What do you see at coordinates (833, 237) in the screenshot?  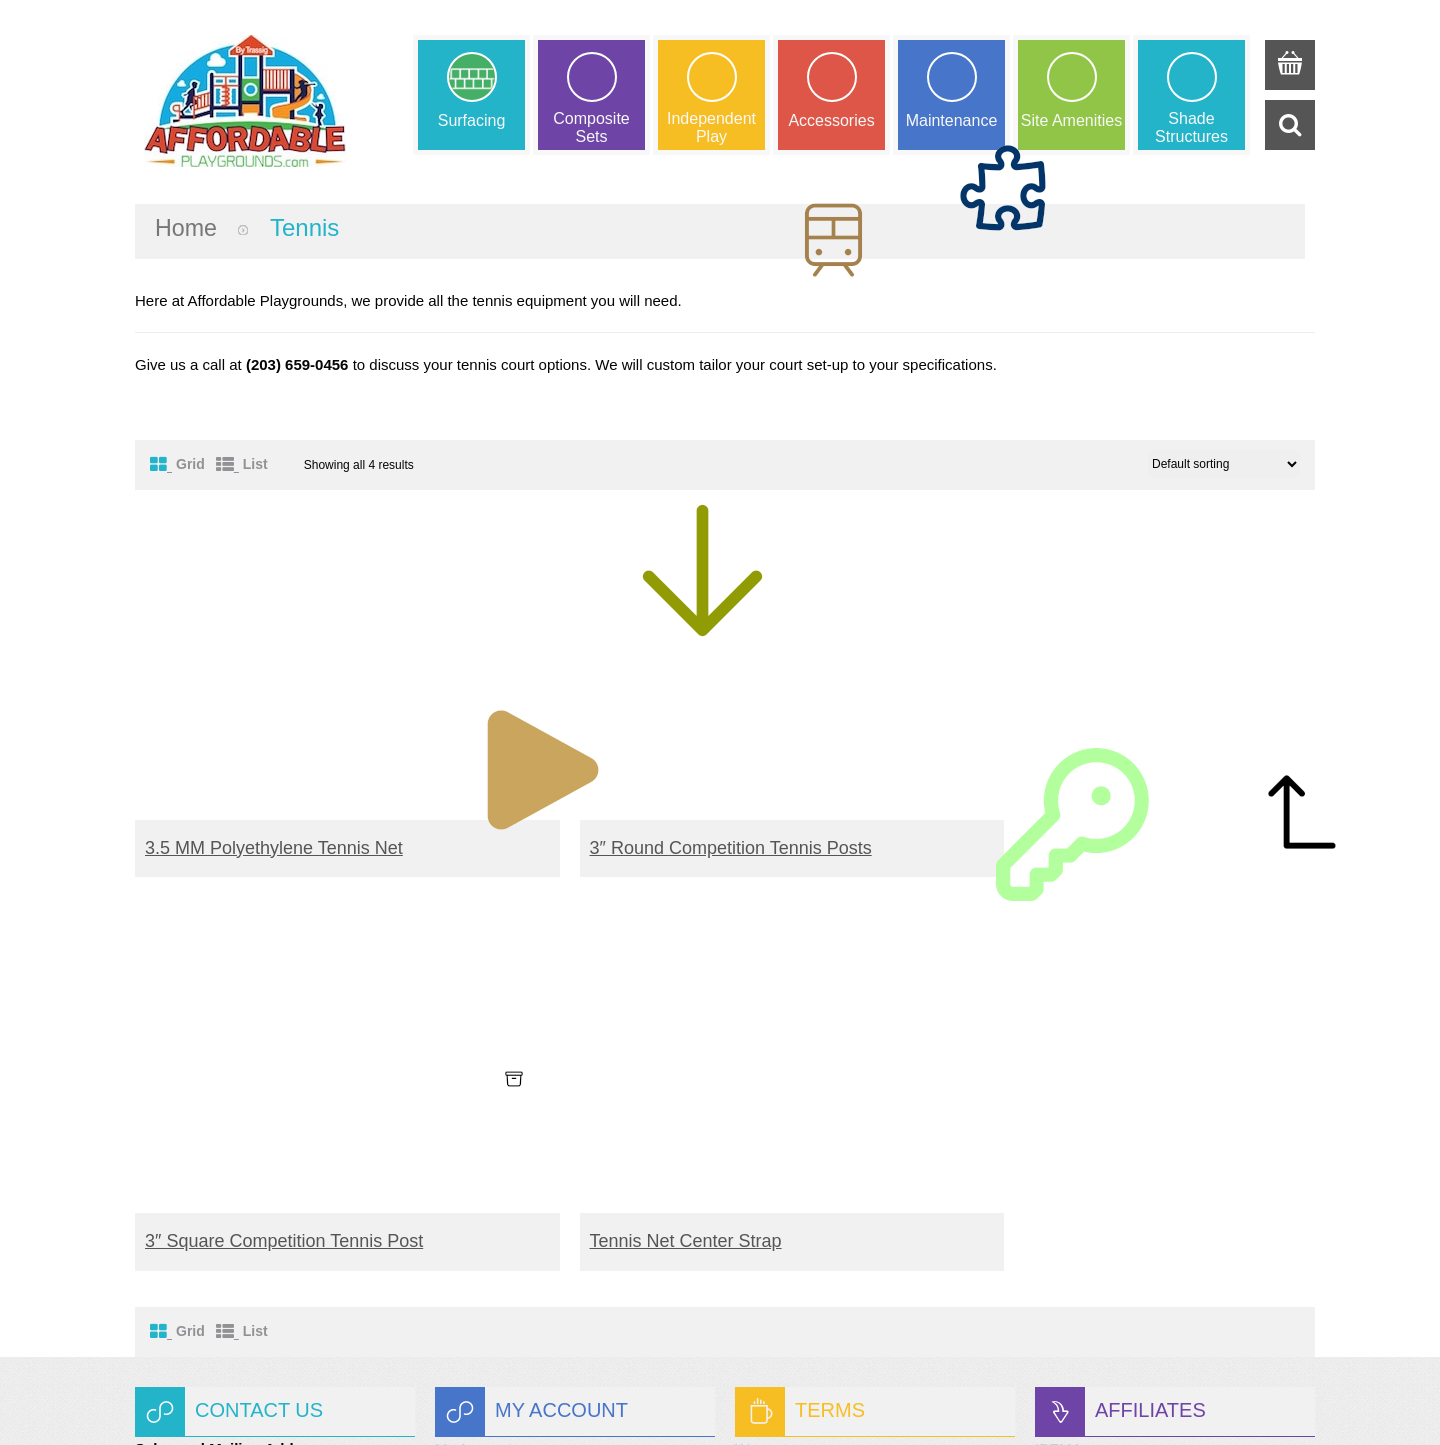 I see `access train schedules or rail transit options` at bounding box center [833, 237].